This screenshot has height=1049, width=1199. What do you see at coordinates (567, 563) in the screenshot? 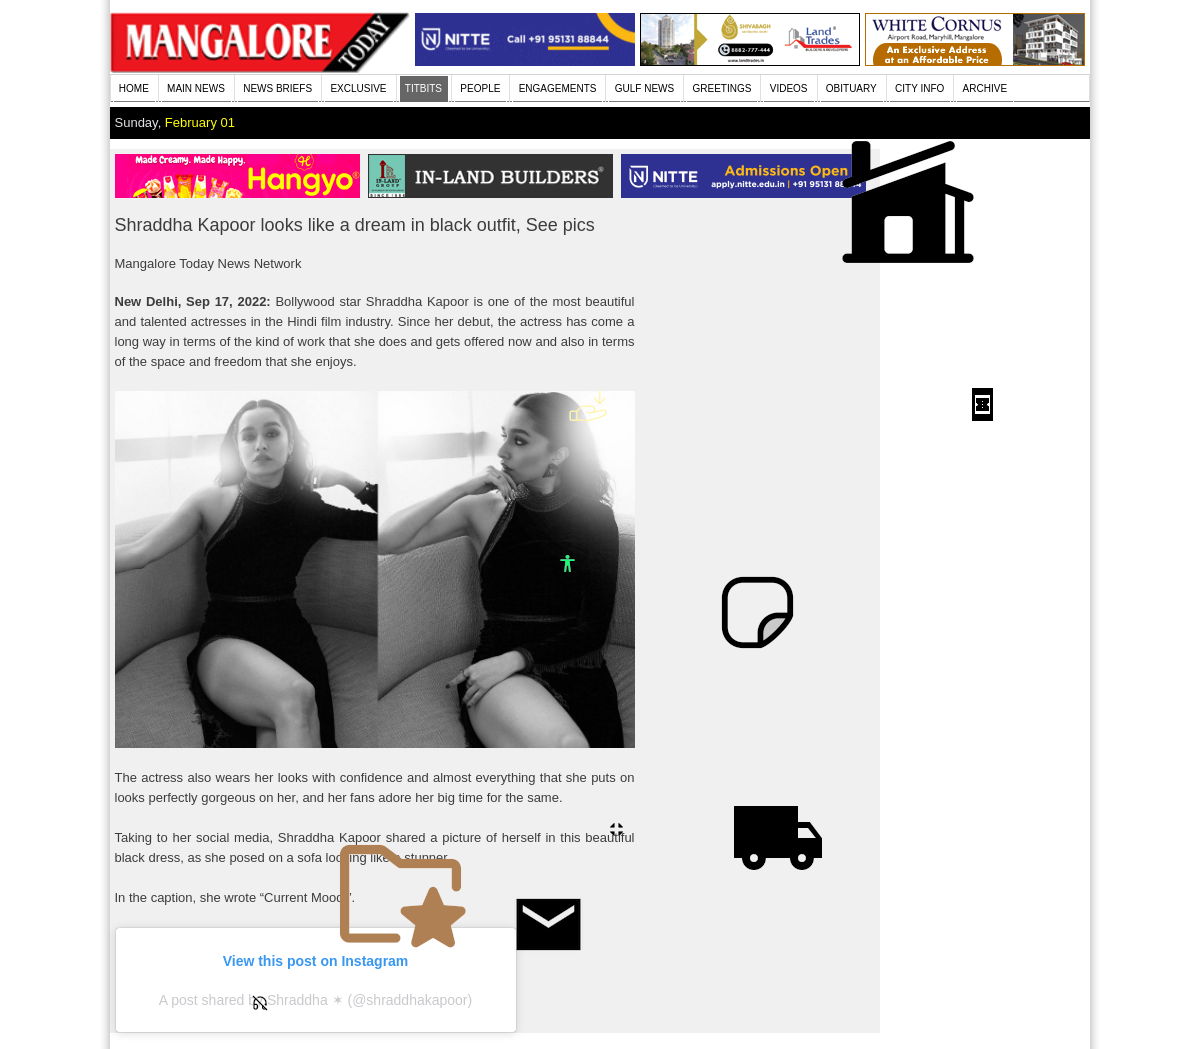
I see `accessibility settings` at bounding box center [567, 563].